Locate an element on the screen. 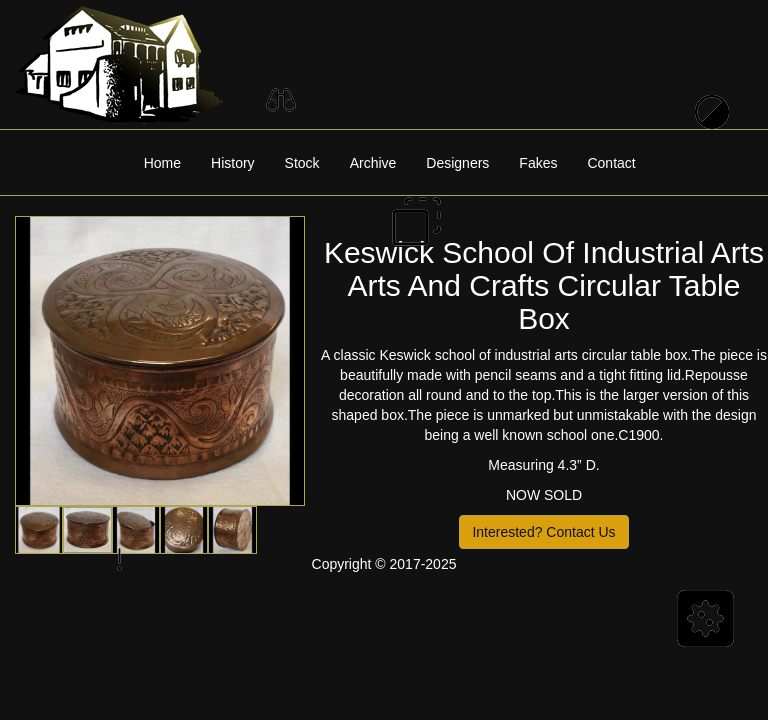 The height and width of the screenshot is (720, 768). toggle contrast or dark/light mode is located at coordinates (712, 112).